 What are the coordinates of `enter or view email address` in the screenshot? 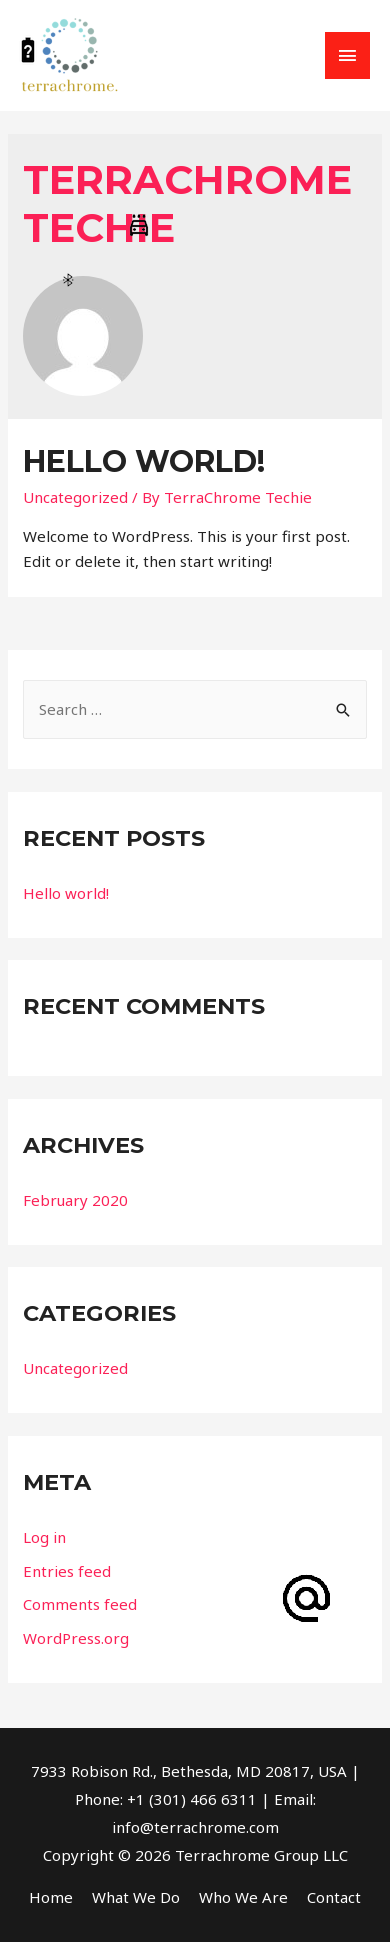 It's located at (306, 1598).